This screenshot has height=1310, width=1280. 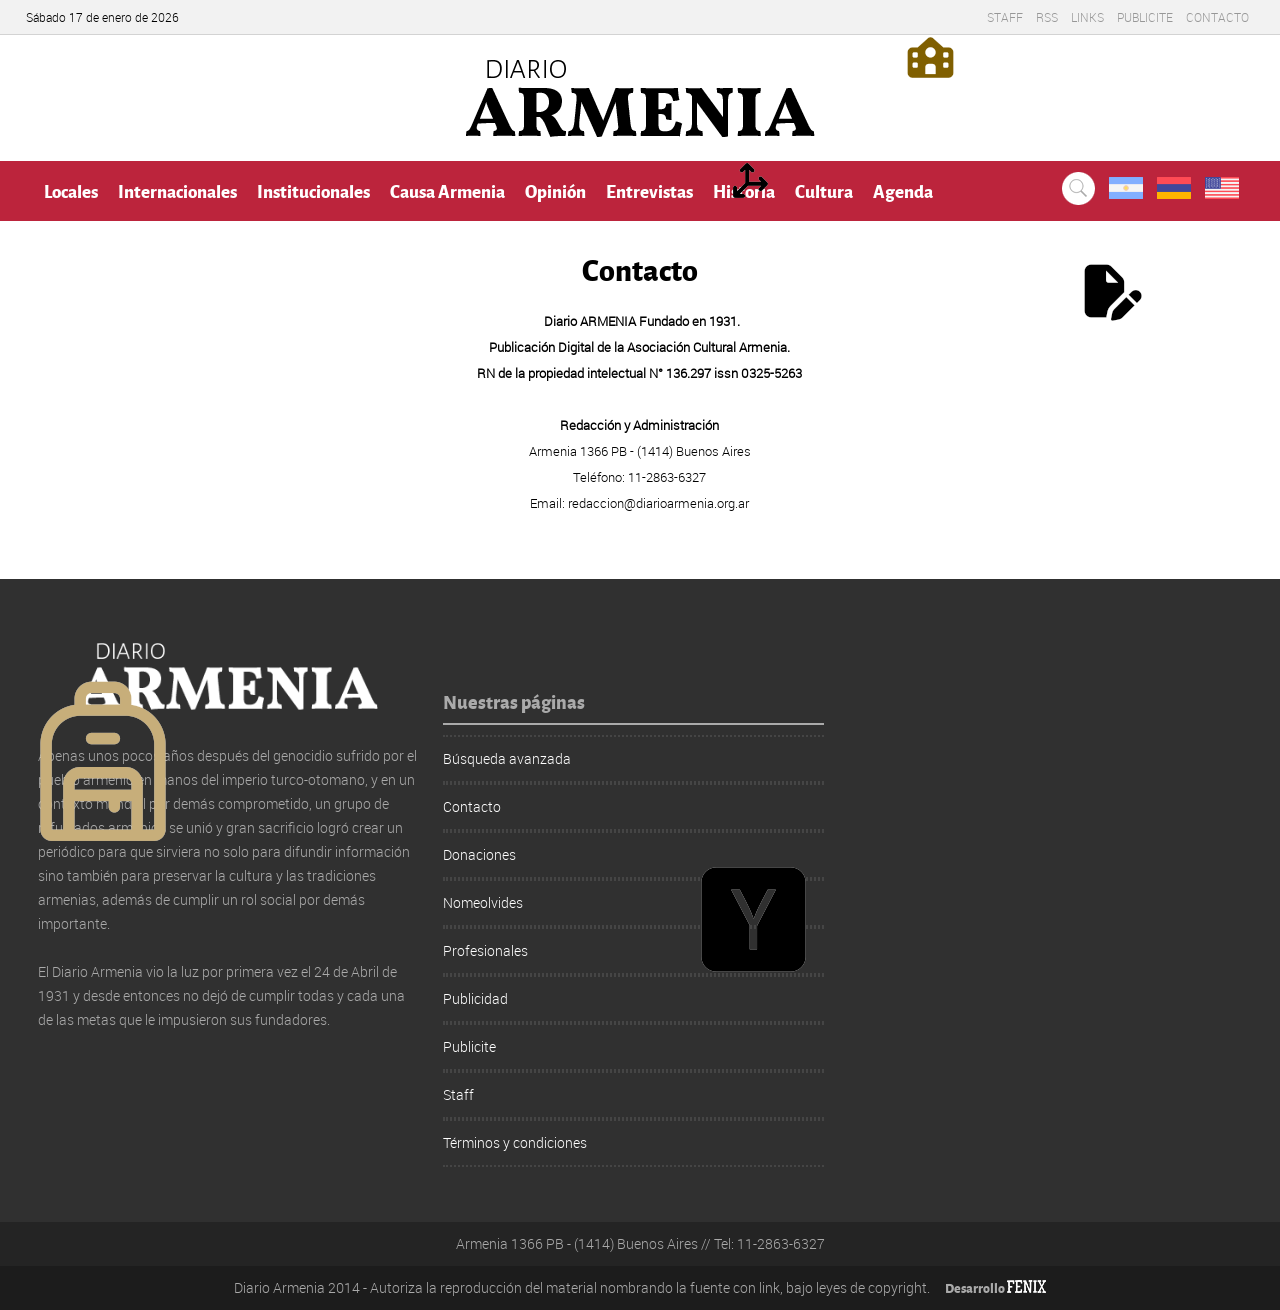 I want to click on access your inventory or stored items, so click(x=103, y=767).